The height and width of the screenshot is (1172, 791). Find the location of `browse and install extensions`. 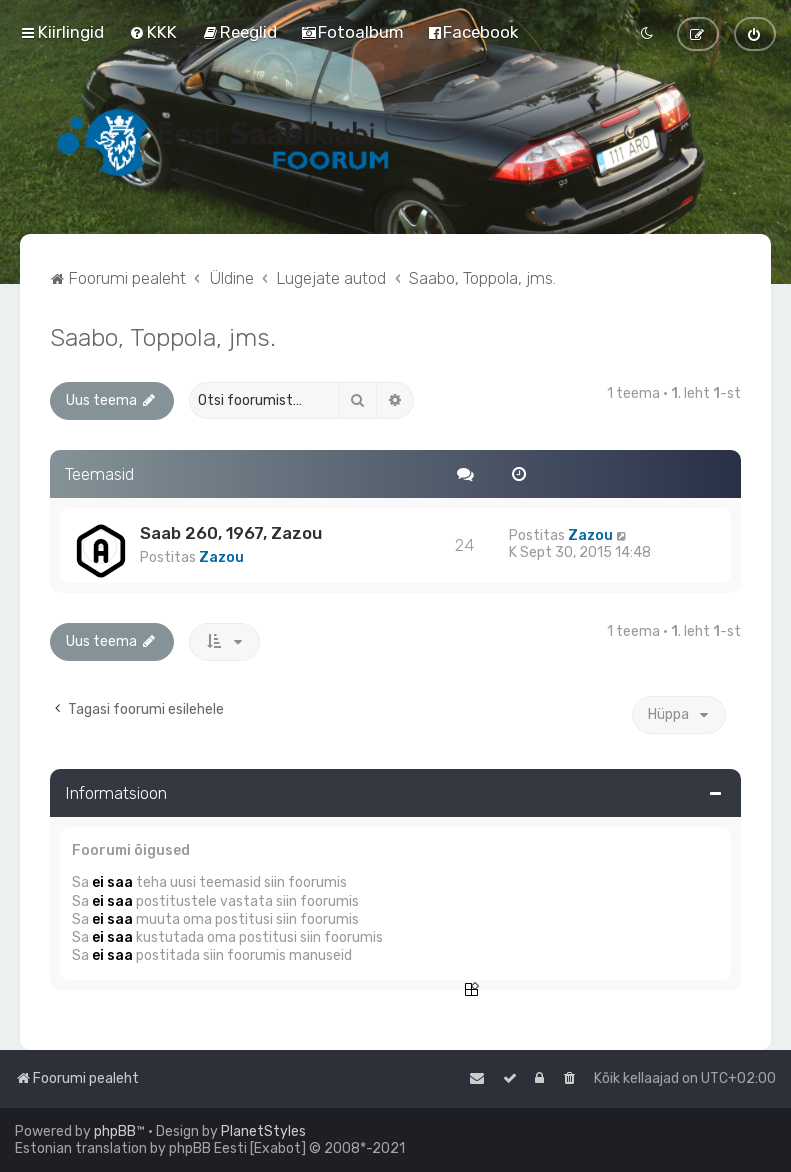

browse and install extensions is located at coordinates (472, 989).